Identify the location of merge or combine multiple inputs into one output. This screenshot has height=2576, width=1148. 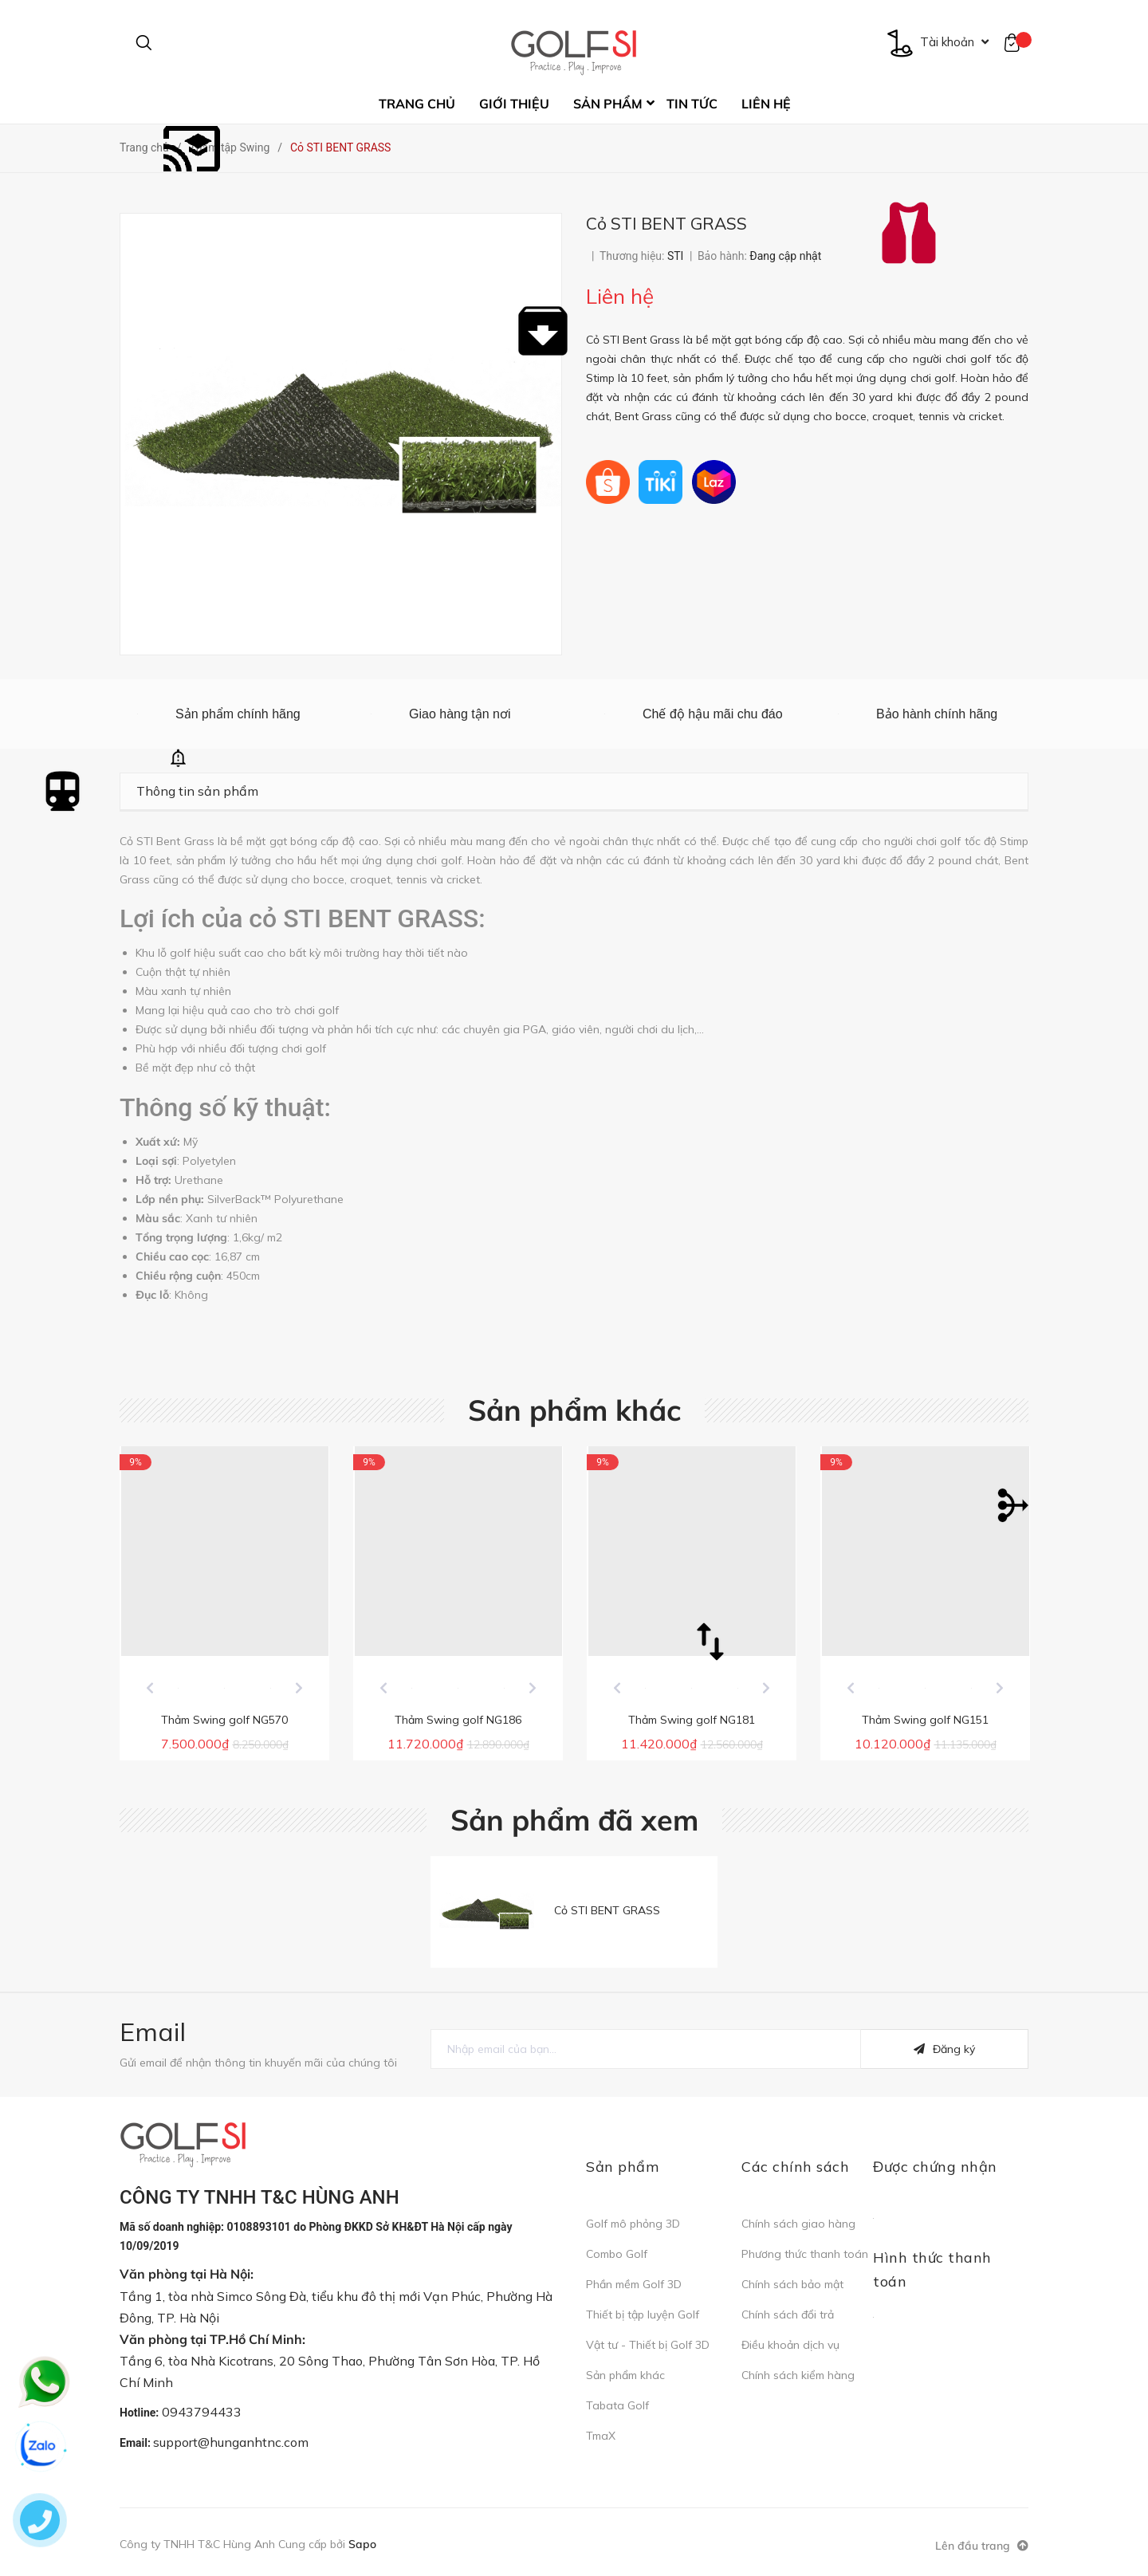
(1013, 1505).